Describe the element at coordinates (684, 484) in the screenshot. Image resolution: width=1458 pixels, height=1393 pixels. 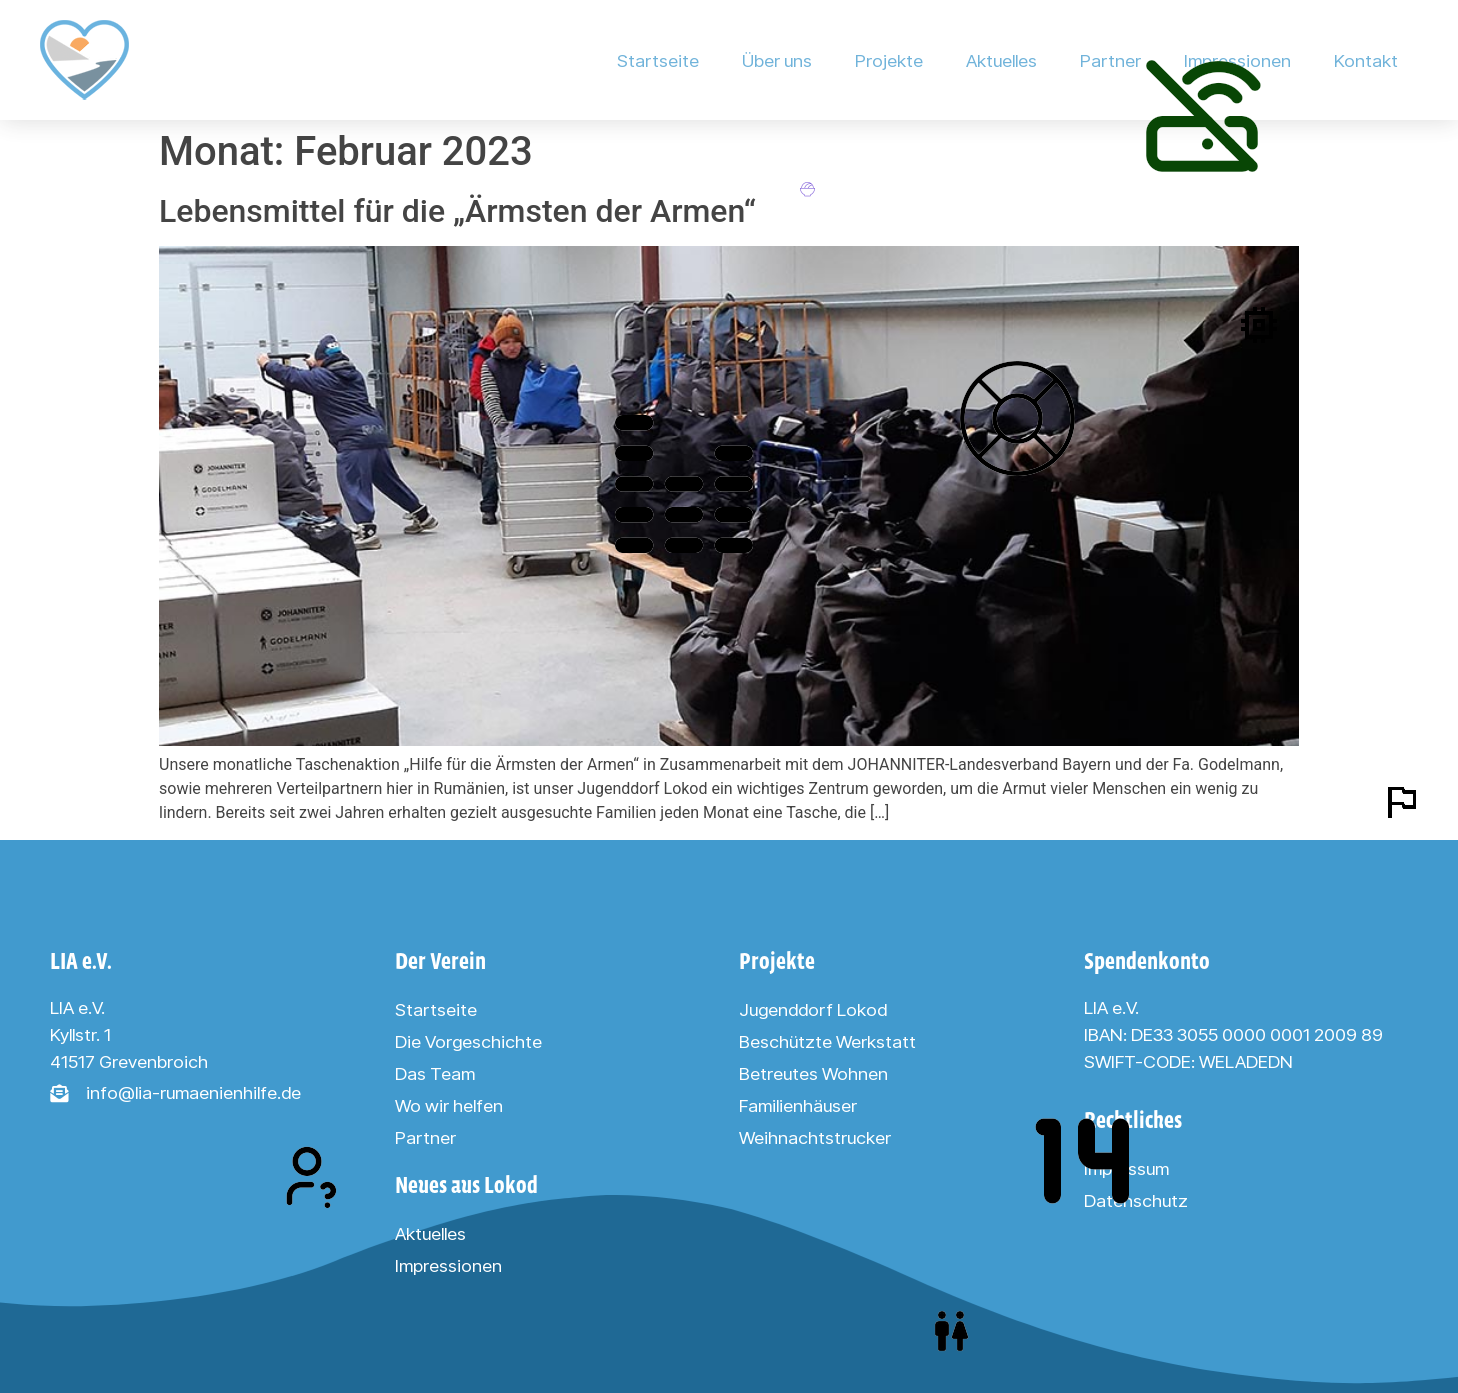
I see `view column chart or bar graph data` at that location.